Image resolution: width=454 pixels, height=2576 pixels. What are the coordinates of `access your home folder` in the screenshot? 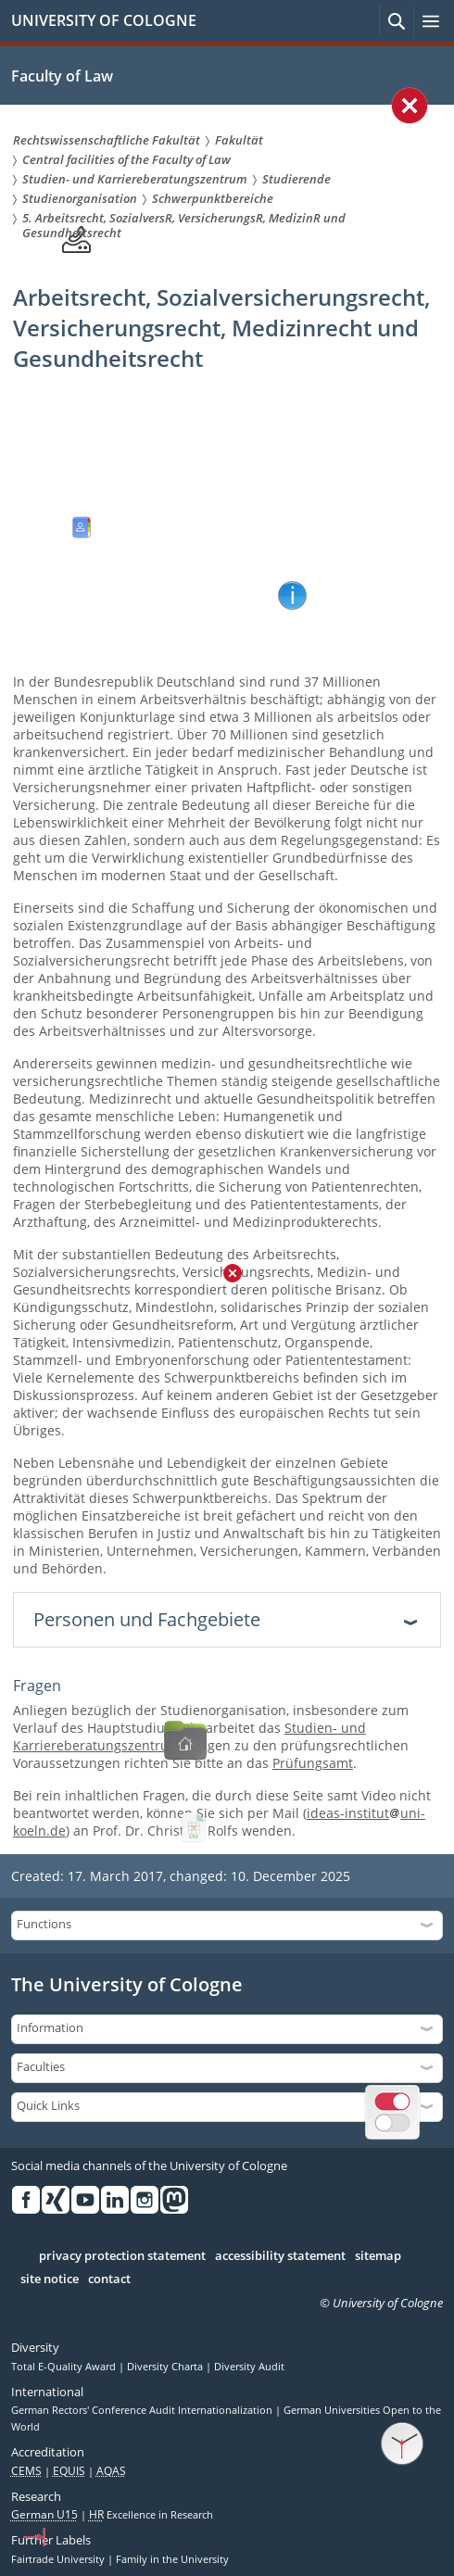 It's located at (185, 1740).